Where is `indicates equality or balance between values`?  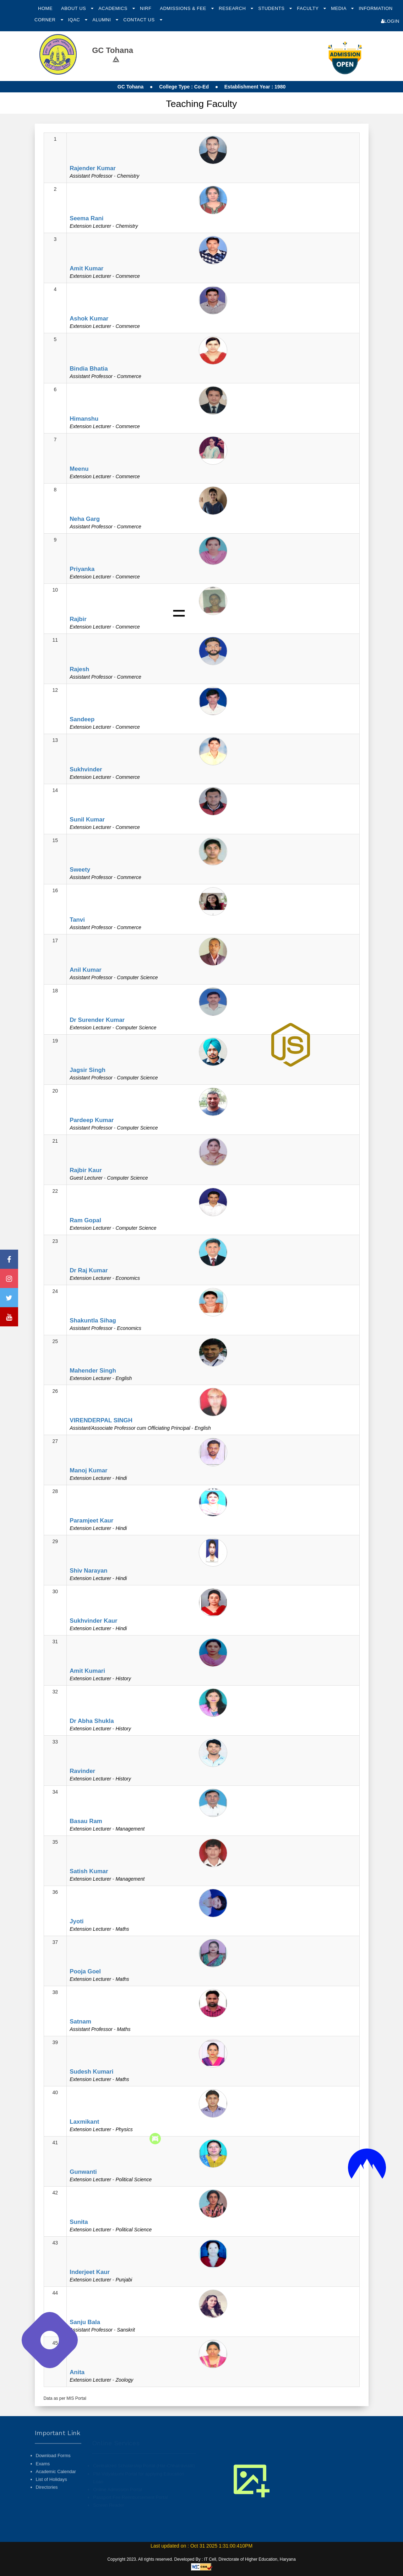
indicates equality or balance between values is located at coordinates (179, 613).